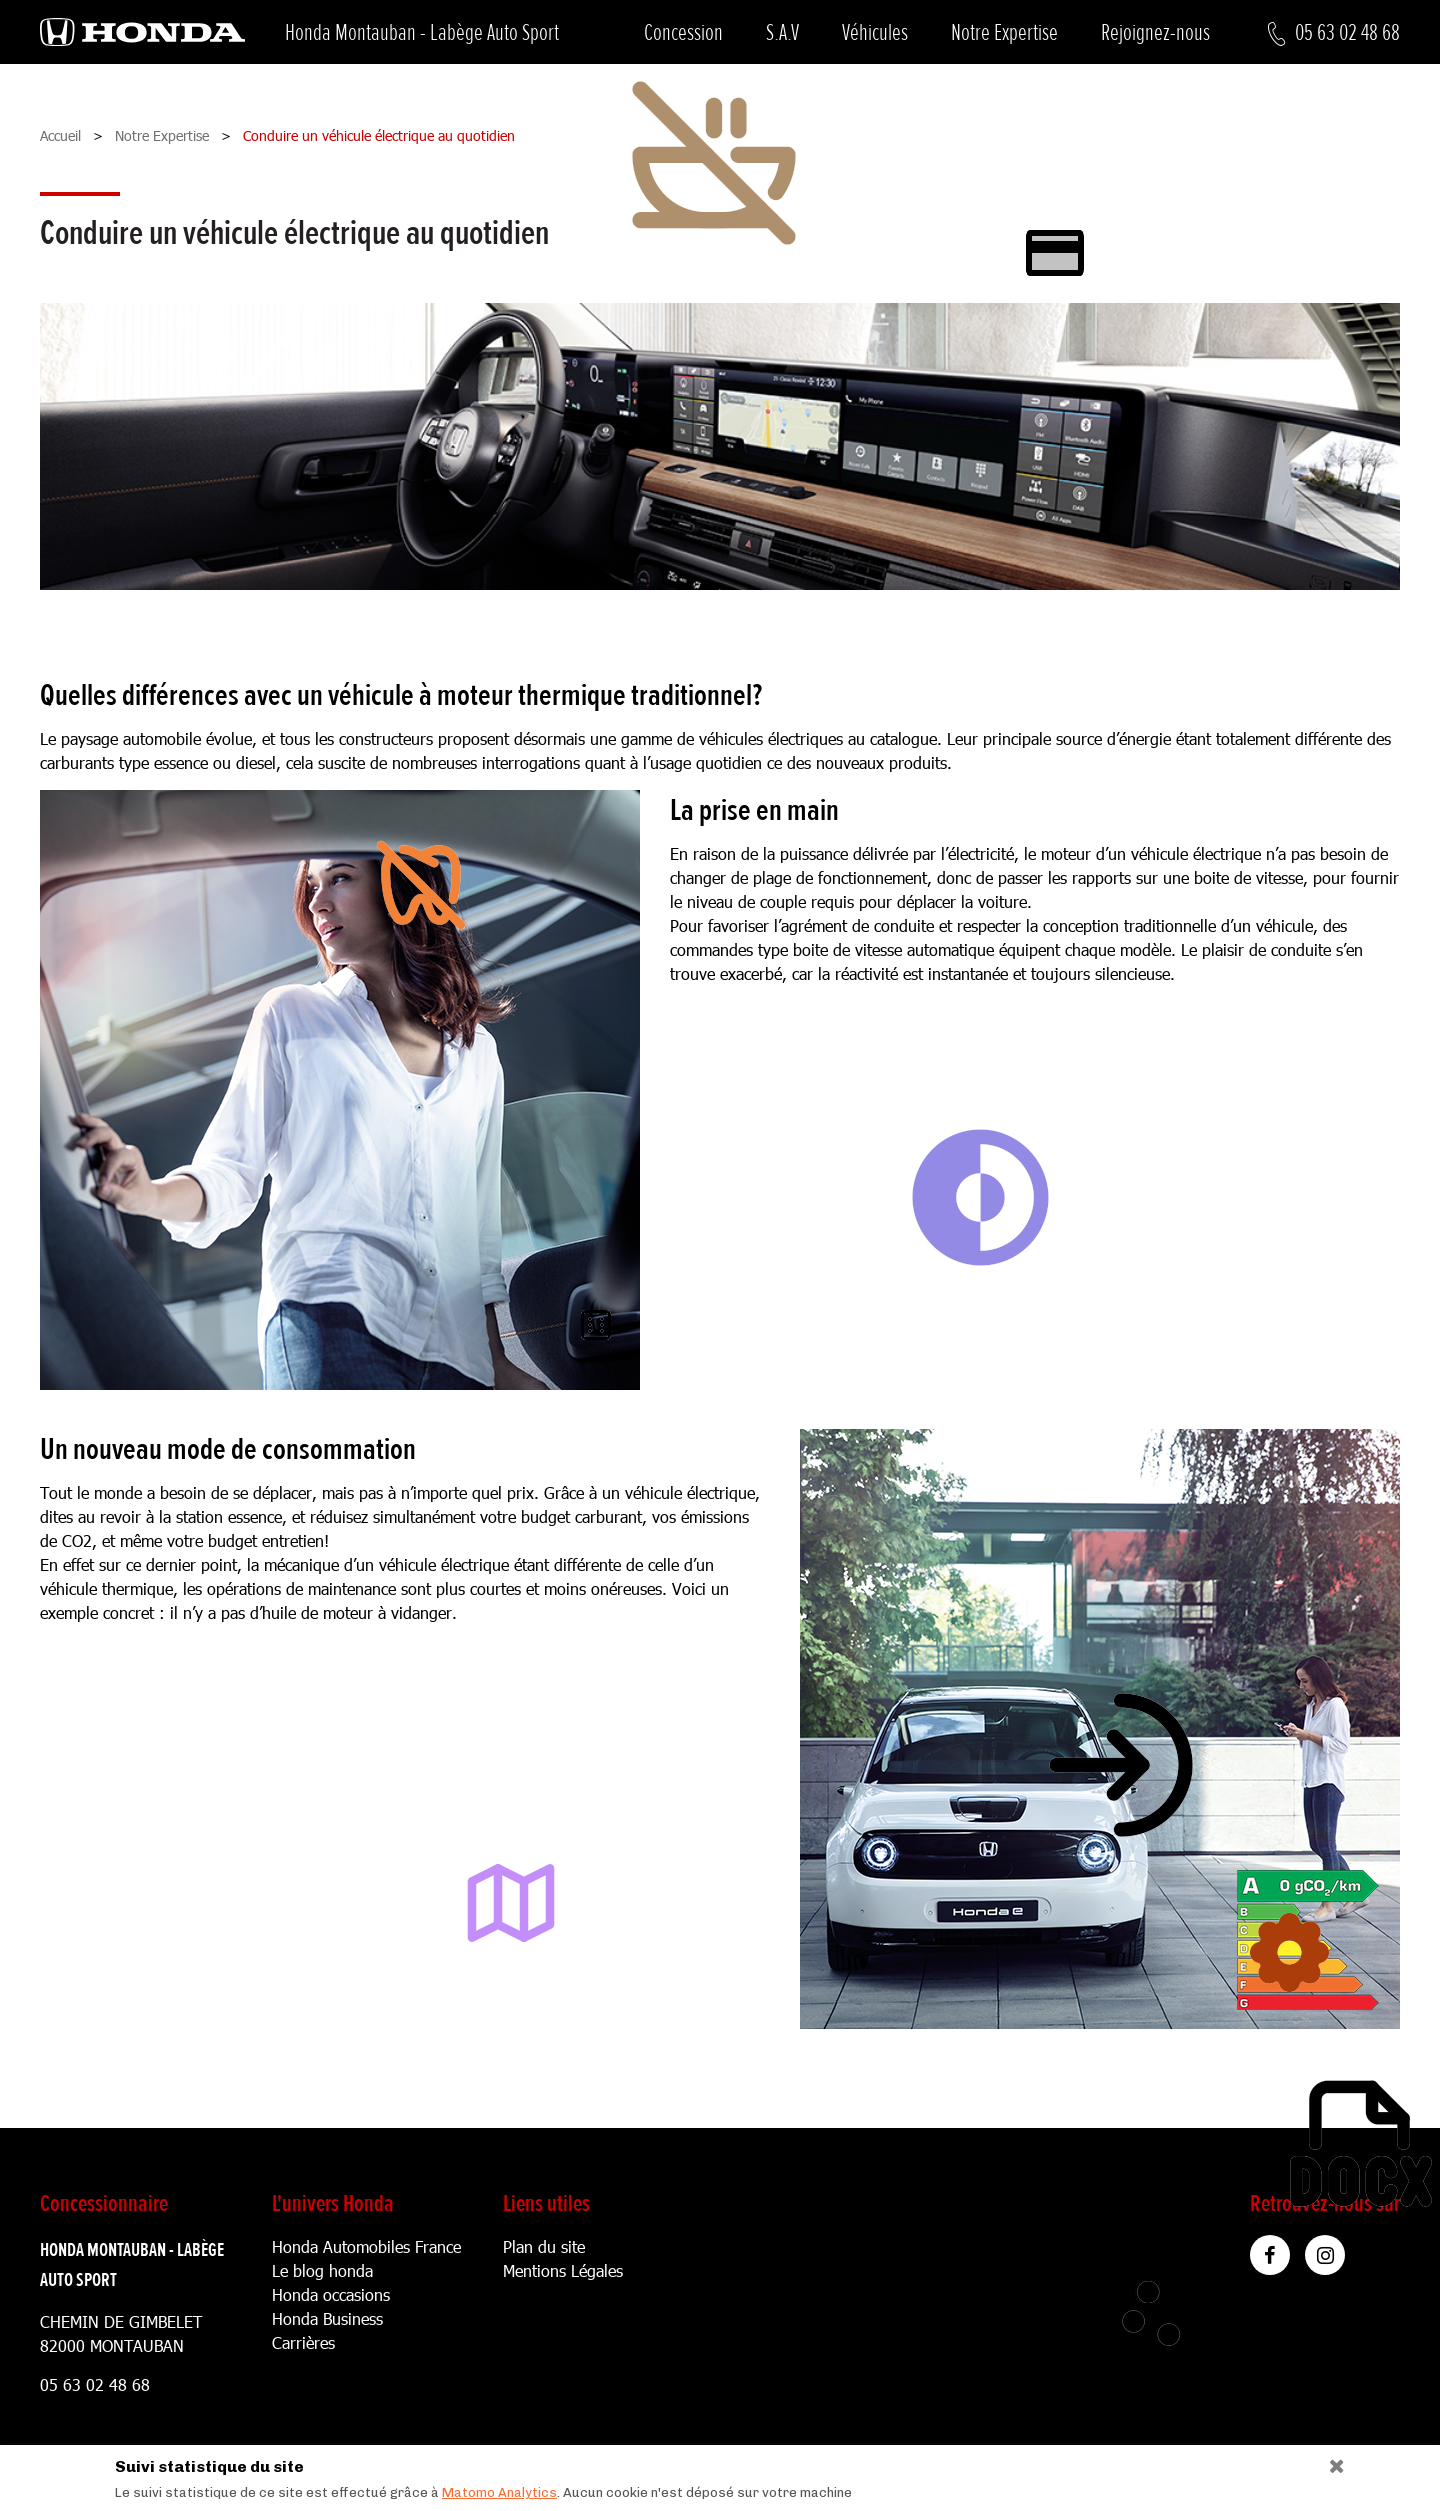 Image resolution: width=1440 pixels, height=2511 pixels. I want to click on access payment methods, so click(1055, 253).